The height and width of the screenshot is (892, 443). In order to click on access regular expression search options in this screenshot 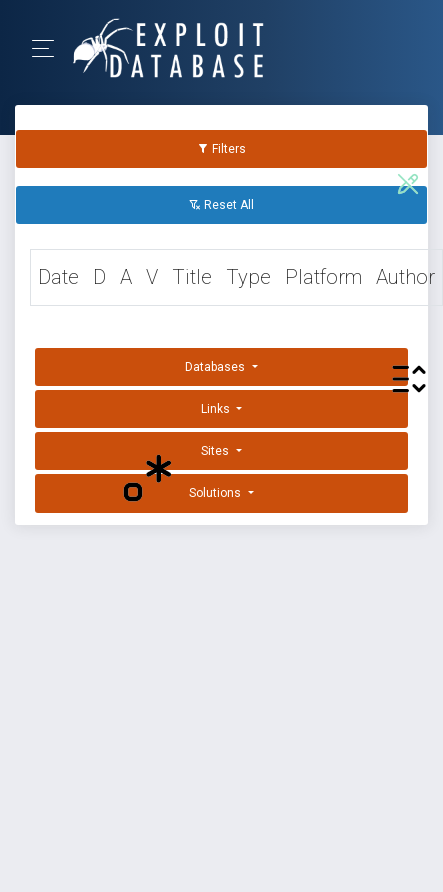, I will do `click(147, 478)`.